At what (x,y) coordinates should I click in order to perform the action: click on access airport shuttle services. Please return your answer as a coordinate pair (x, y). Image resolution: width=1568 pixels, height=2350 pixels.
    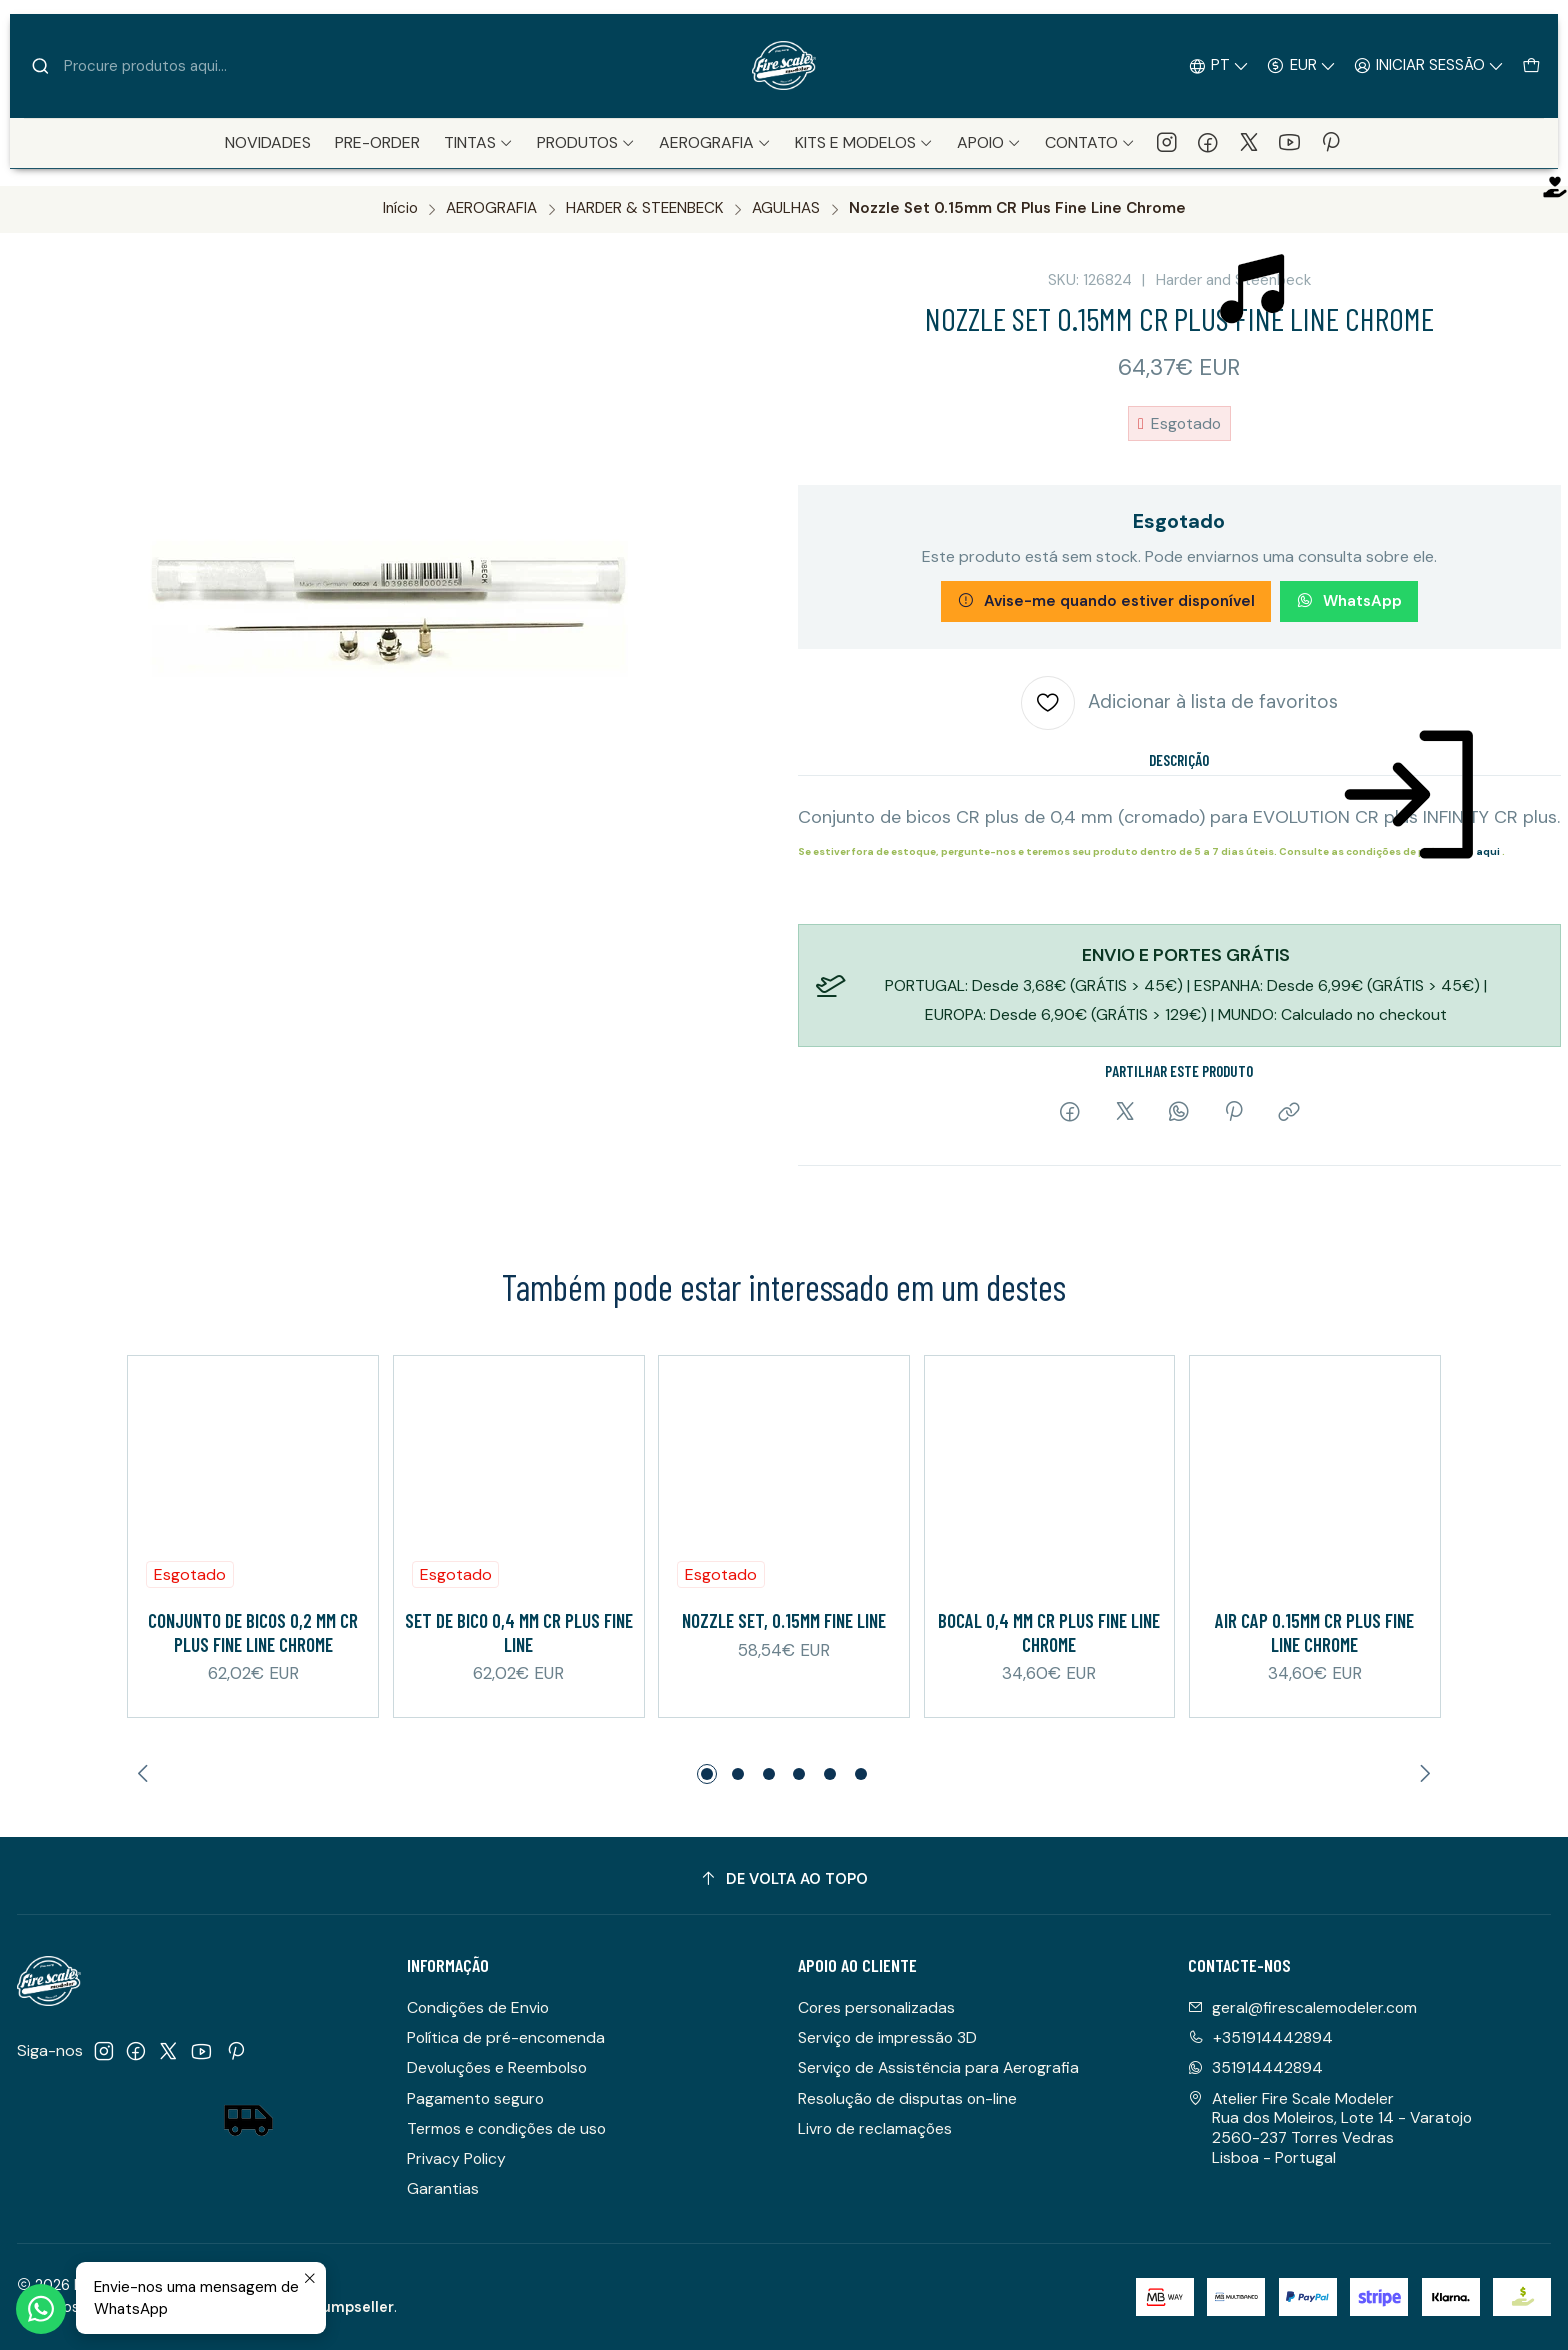
    Looking at the image, I should click on (248, 2120).